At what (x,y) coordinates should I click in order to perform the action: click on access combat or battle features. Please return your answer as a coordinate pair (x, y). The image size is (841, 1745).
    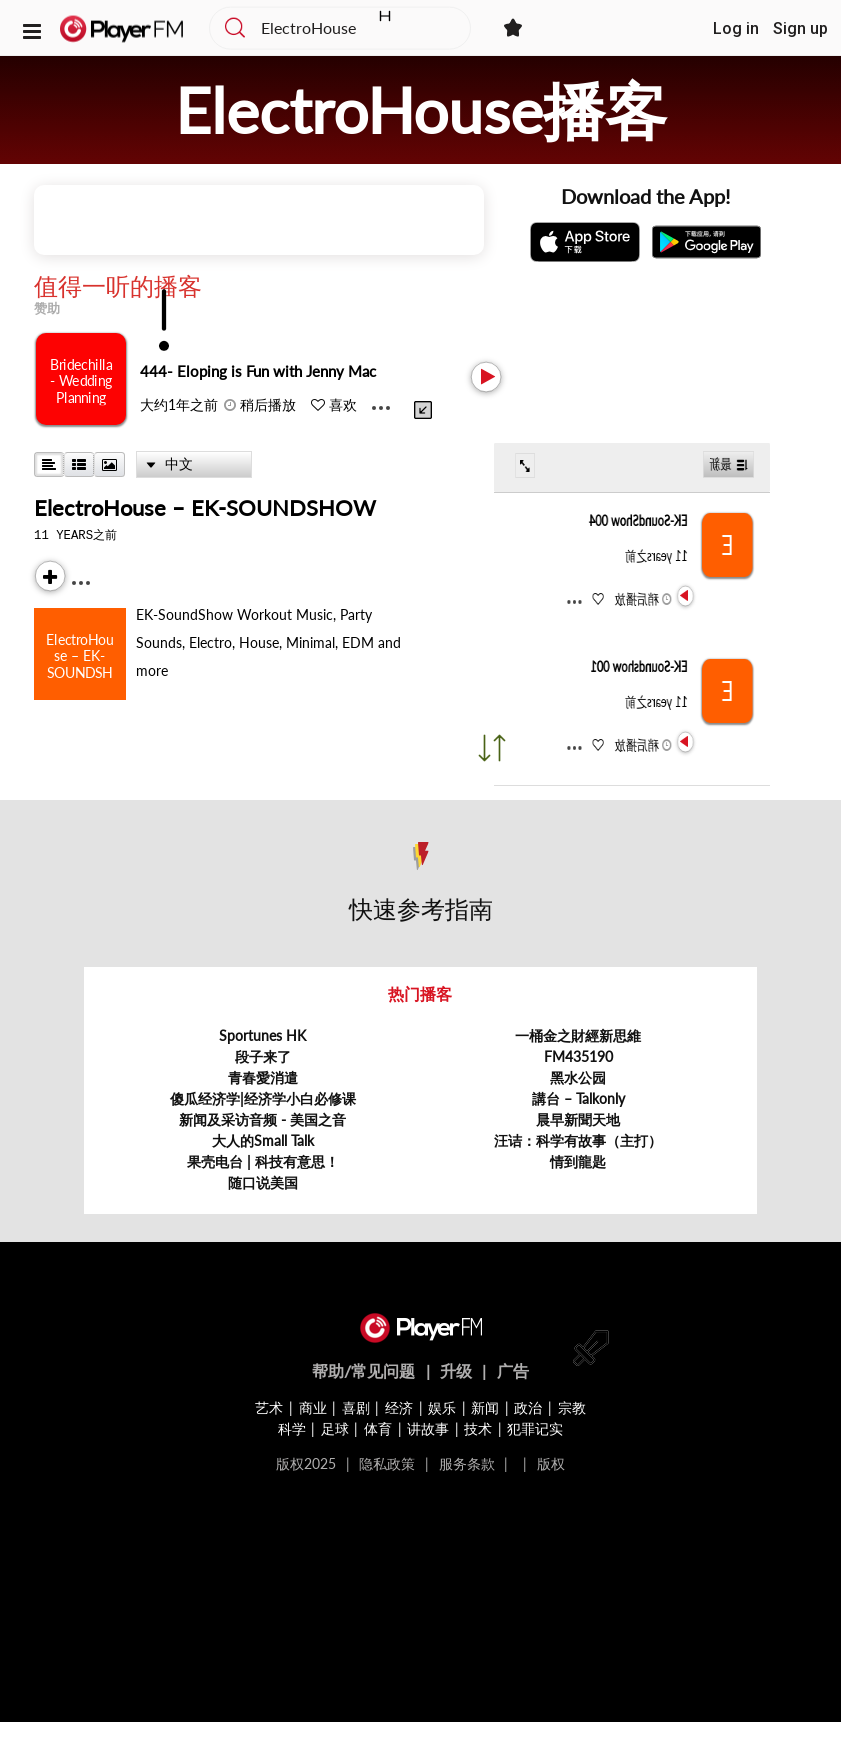
    Looking at the image, I should click on (591, 1347).